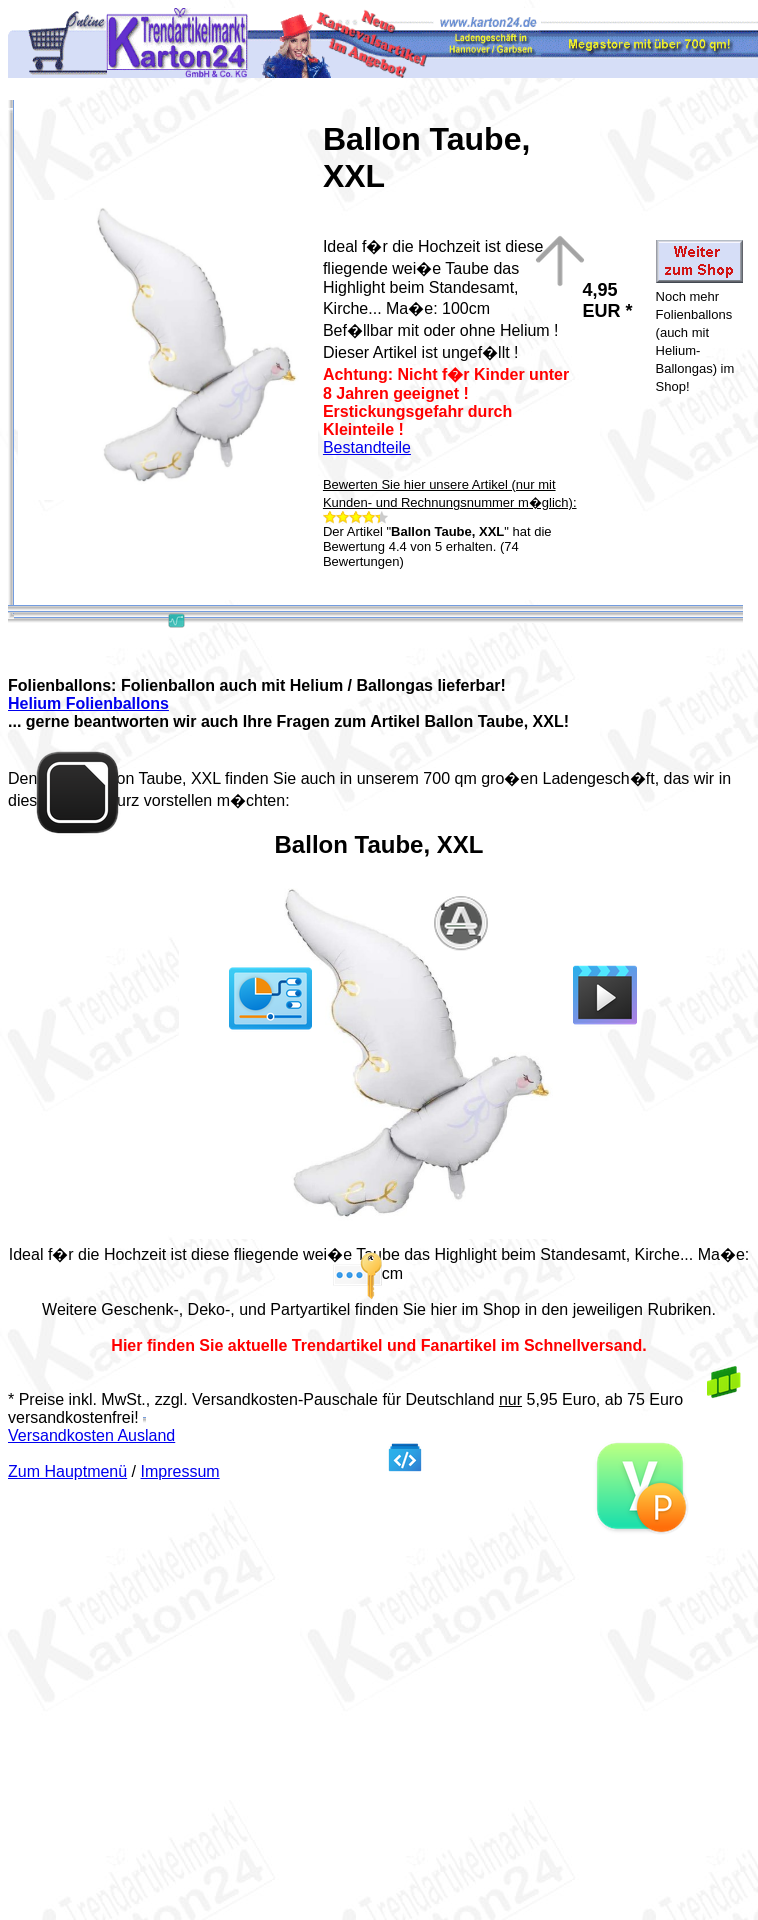 The width and height of the screenshot is (758, 1920). I want to click on upload or send file, so click(560, 261).